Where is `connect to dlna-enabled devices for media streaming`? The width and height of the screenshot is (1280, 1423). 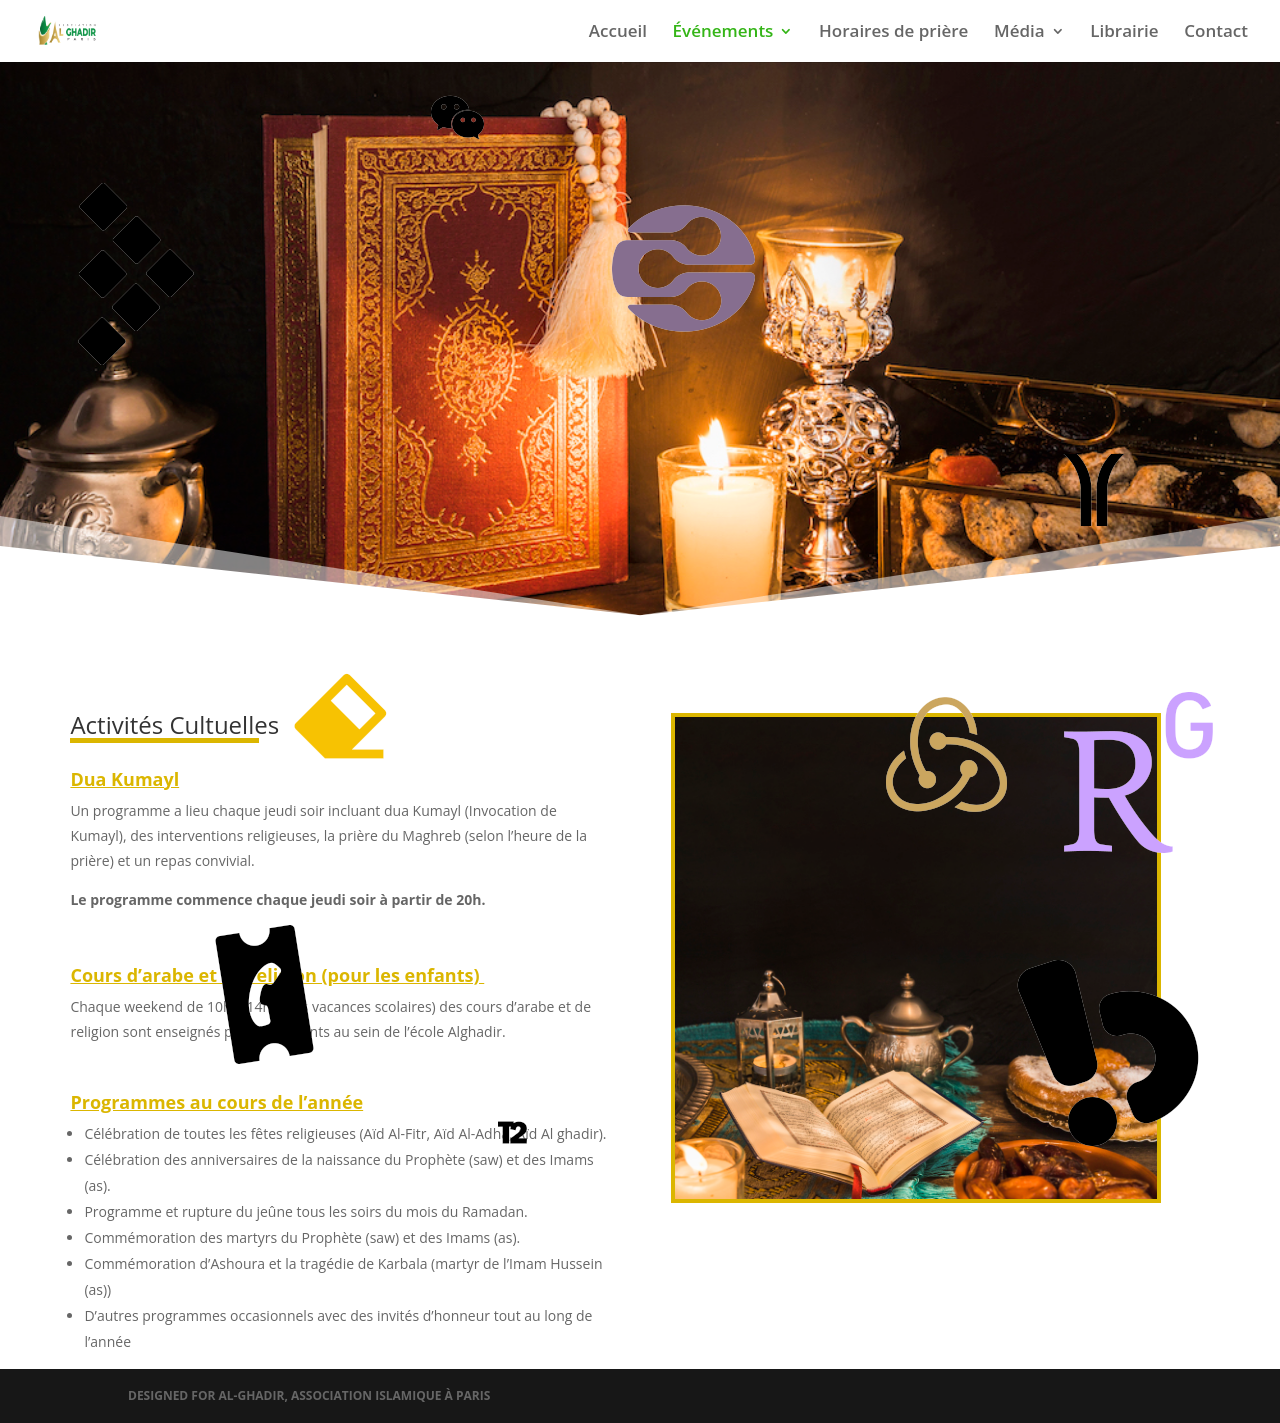 connect to dlna-enabled devices for media streaming is located at coordinates (683, 268).